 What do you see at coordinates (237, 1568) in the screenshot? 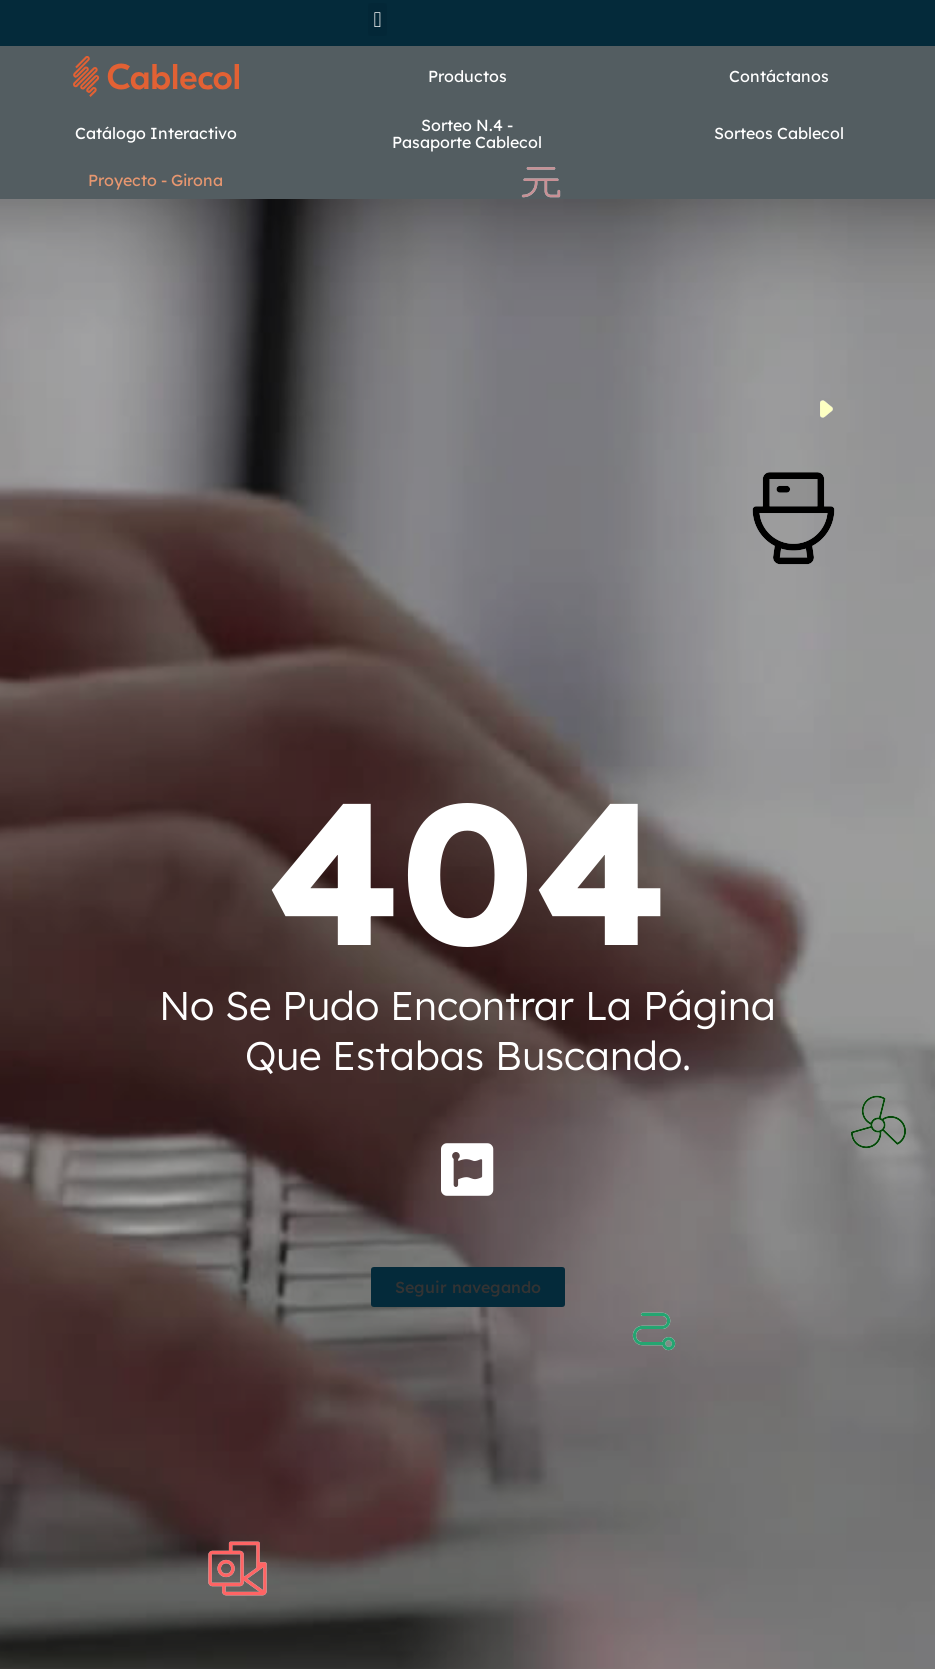
I see `open Microsoft Outlook email` at bounding box center [237, 1568].